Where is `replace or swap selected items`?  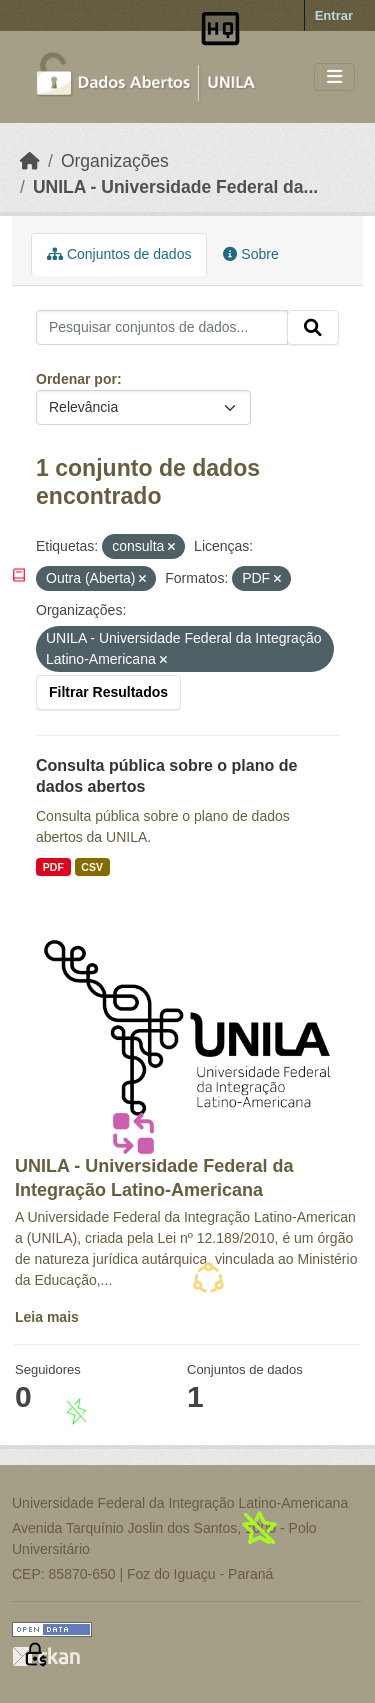
replace or swap selected items is located at coordinates (133, 1133).